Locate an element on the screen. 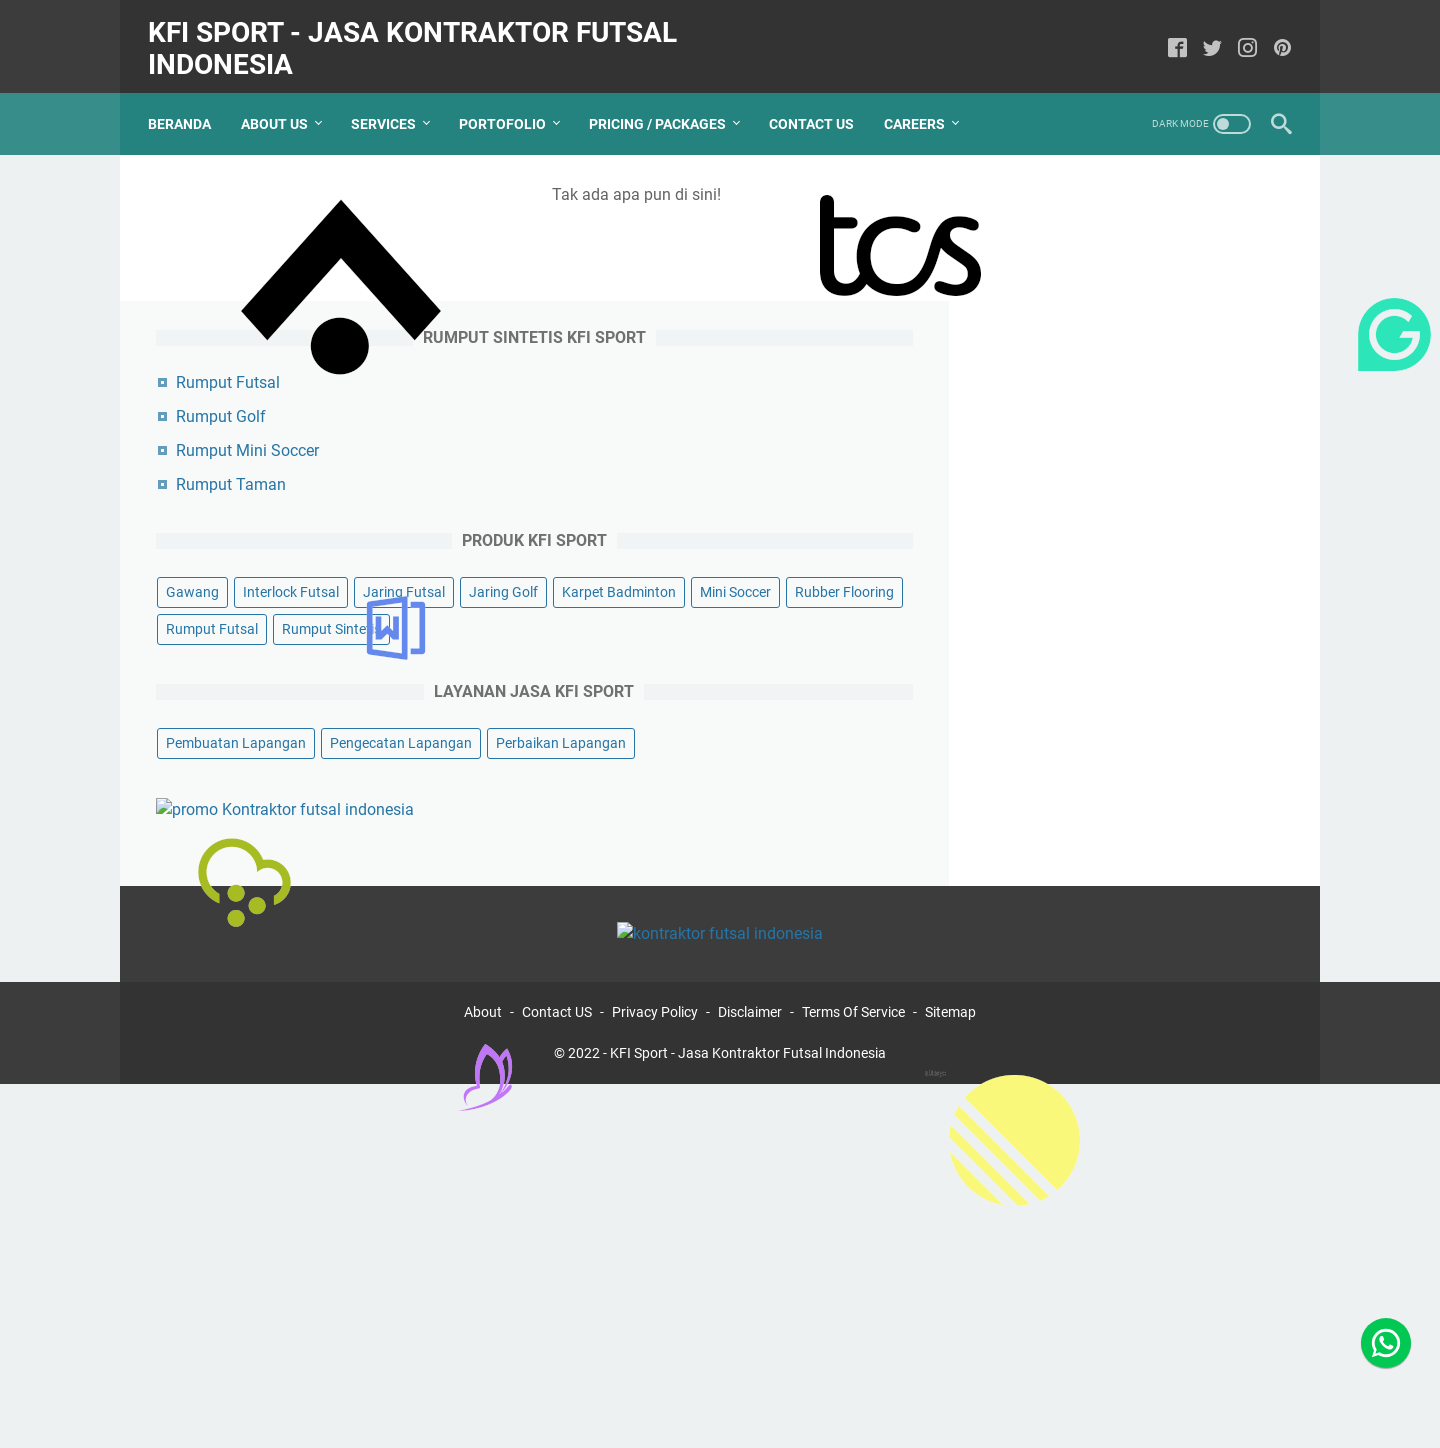 The height and width of the screenshot is (1448, 1440). indicates hail weather conditions is located at coordinates (244, 880).